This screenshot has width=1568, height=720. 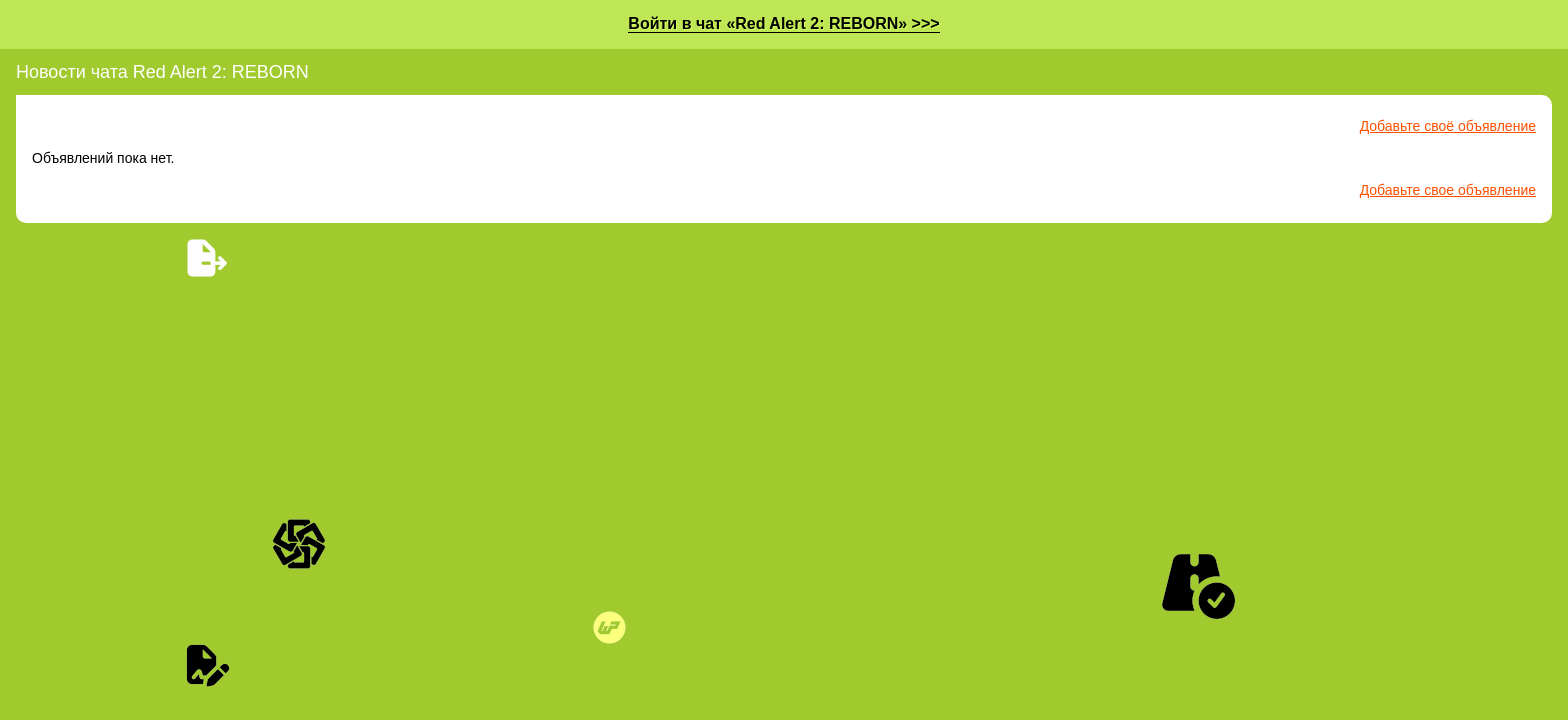 What do you see at coordinates (299, 544) in the screenshot?
I see `images.cv logo` at bounding box center [299, 544].